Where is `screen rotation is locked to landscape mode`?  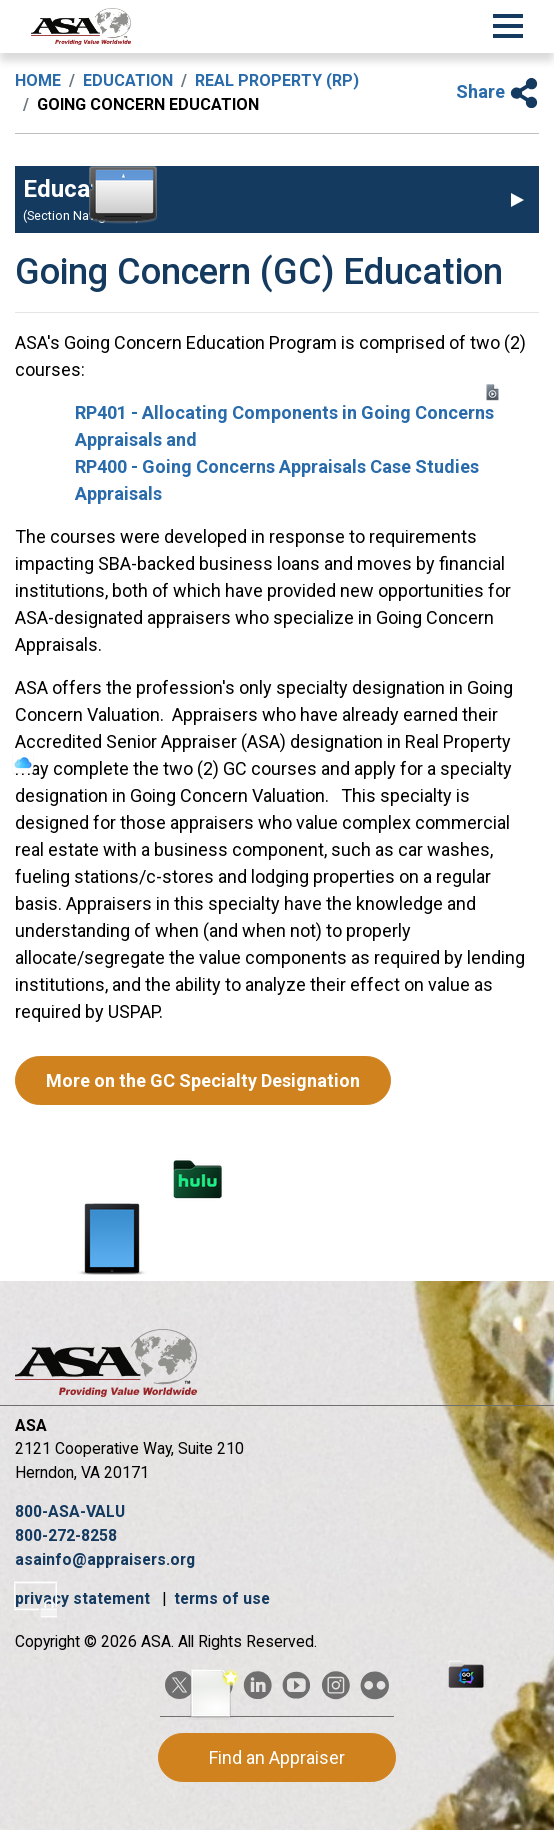
screen rotation is locked to landscape mode is located at coordinates (35, 1599).